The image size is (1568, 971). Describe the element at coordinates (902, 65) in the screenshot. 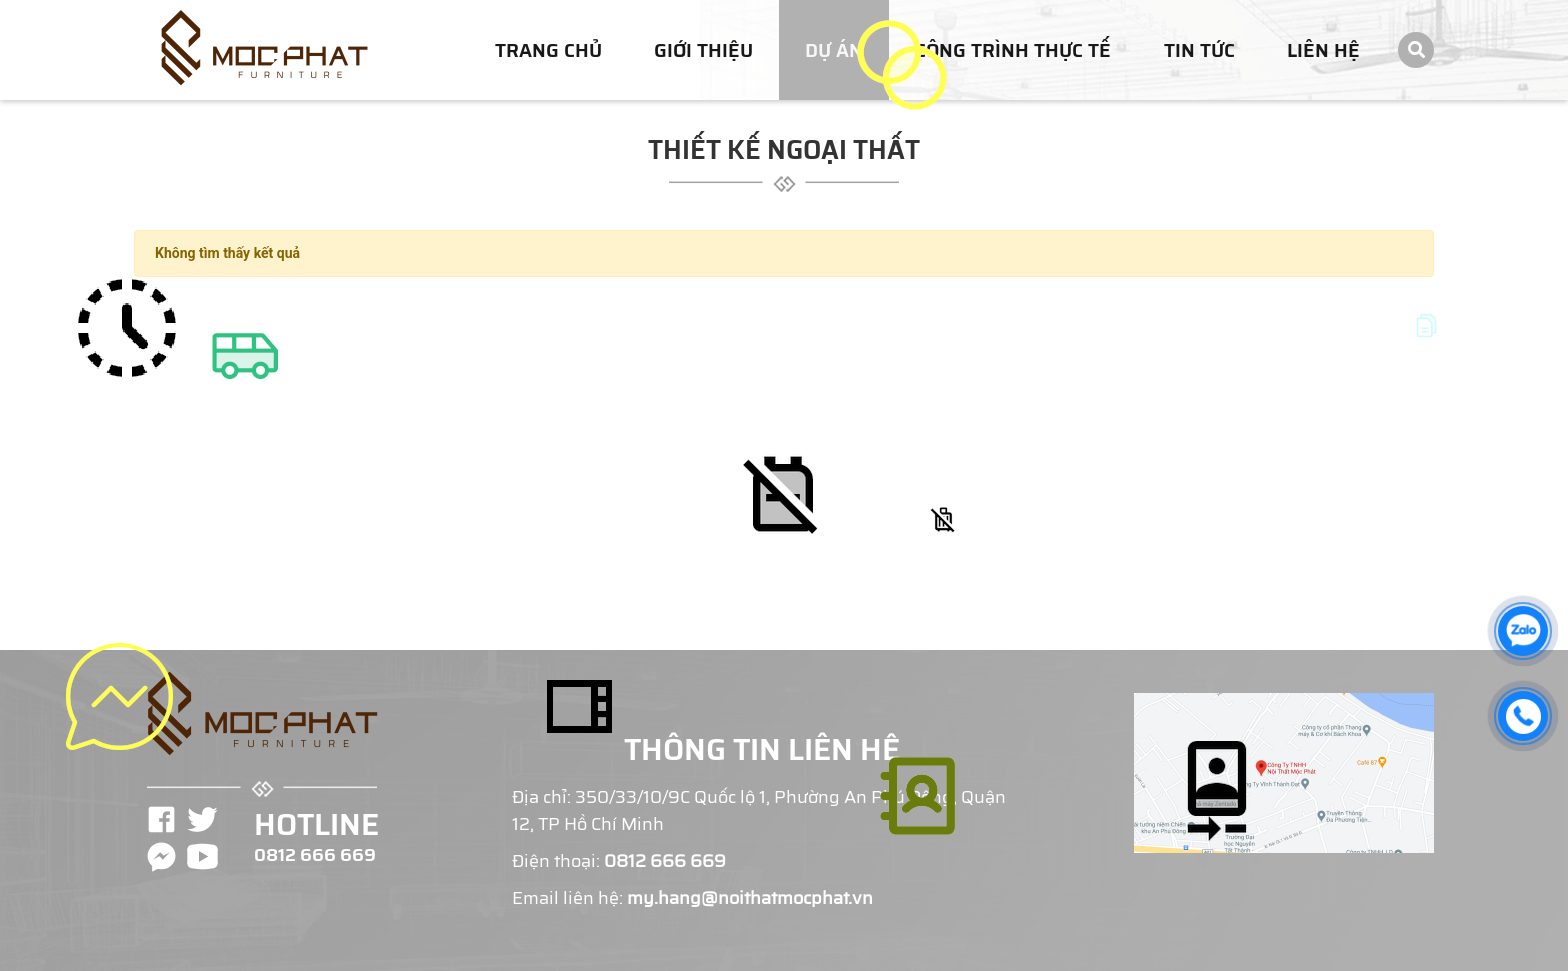

I see `intersect or merge two shapes` at that location.